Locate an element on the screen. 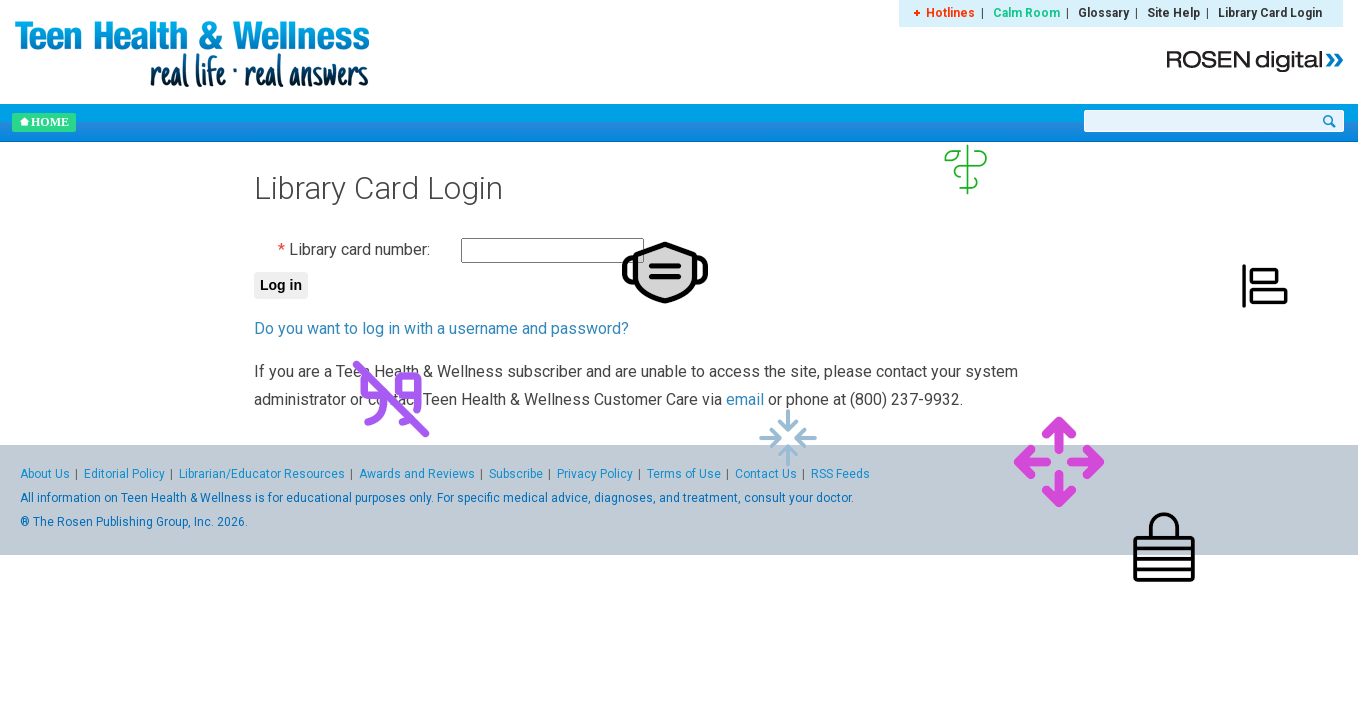 The image size is (1358, 720). expand to fullscreen mode is located at coordinates (1059, 462).